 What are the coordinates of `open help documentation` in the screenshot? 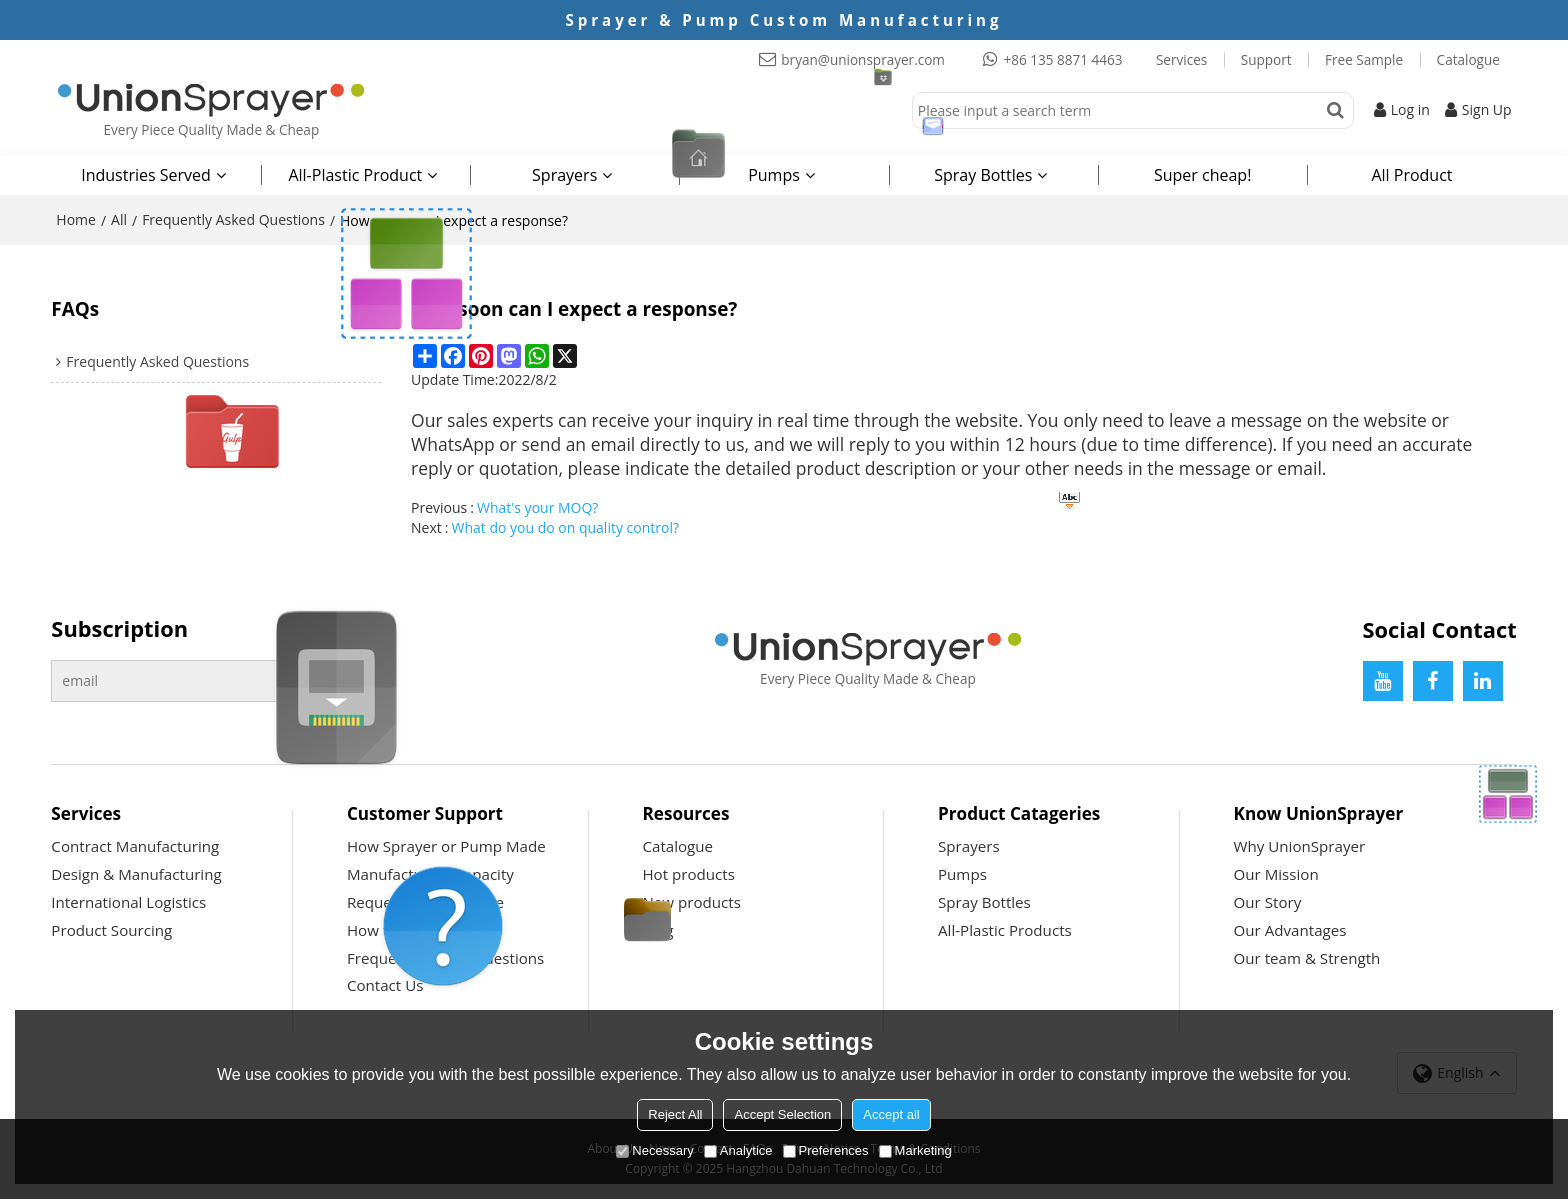 It's located at (443, 926).